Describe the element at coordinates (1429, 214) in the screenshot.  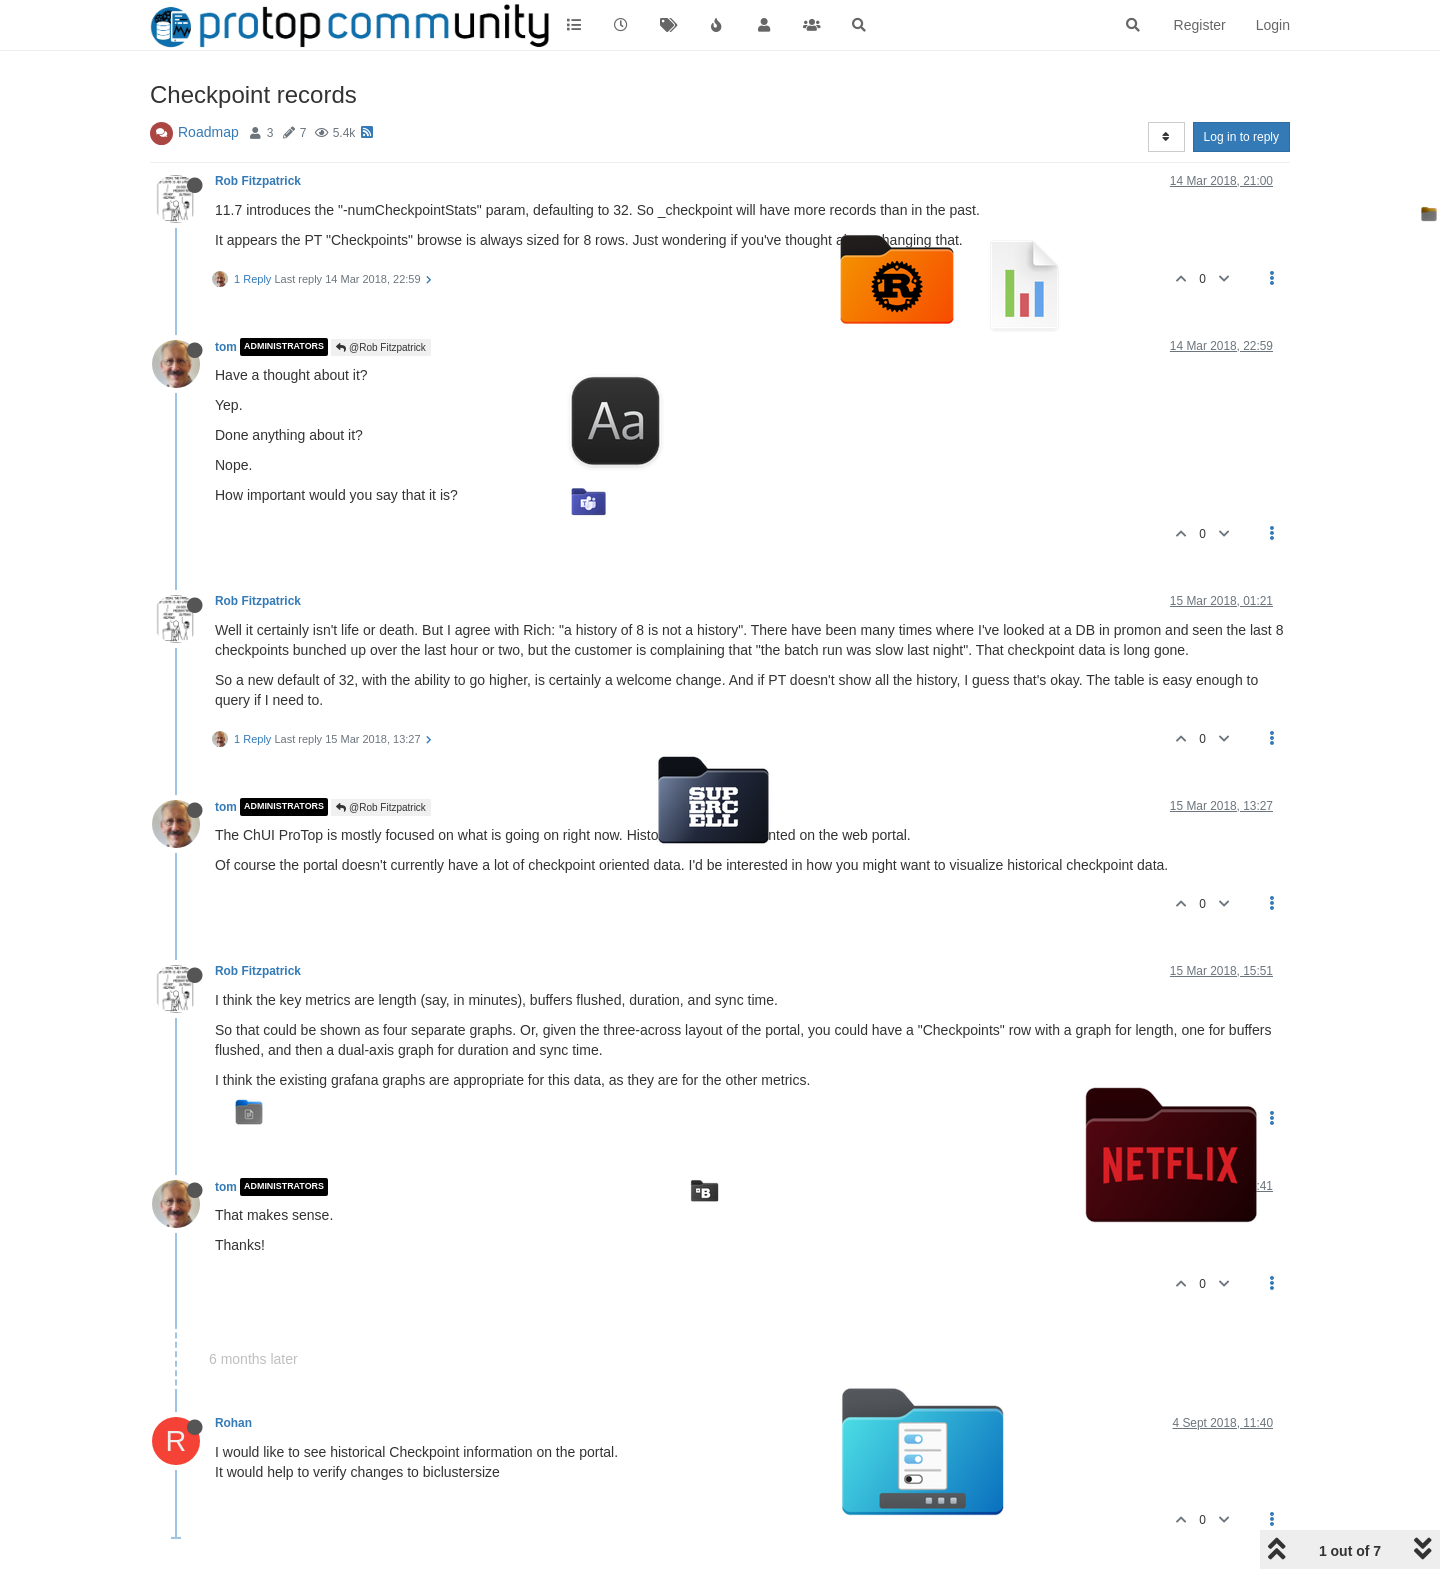
I see `view contents of an open folder` at that location.